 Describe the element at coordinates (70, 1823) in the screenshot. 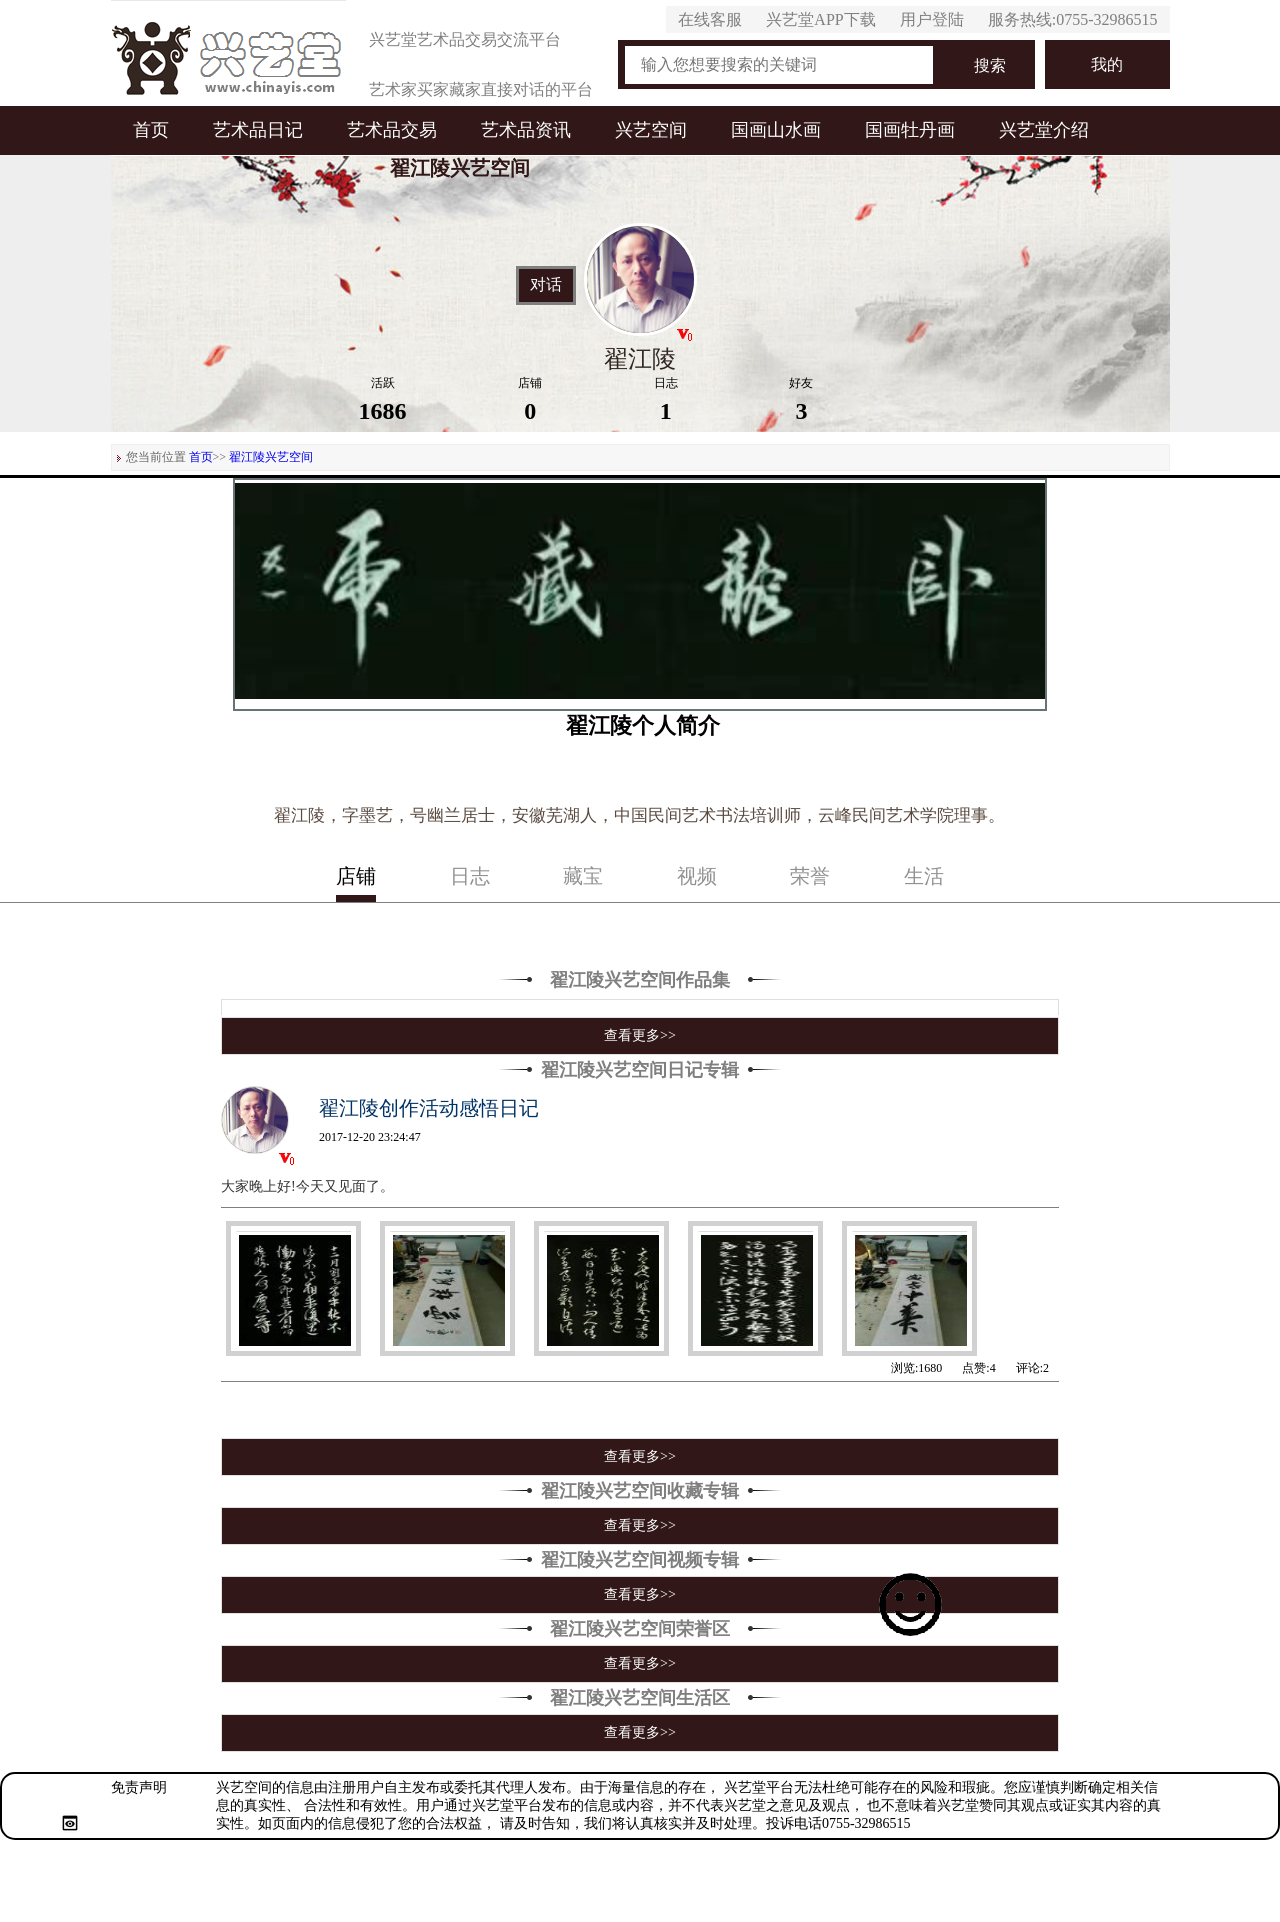

I see `preview content before publishing` at that location.